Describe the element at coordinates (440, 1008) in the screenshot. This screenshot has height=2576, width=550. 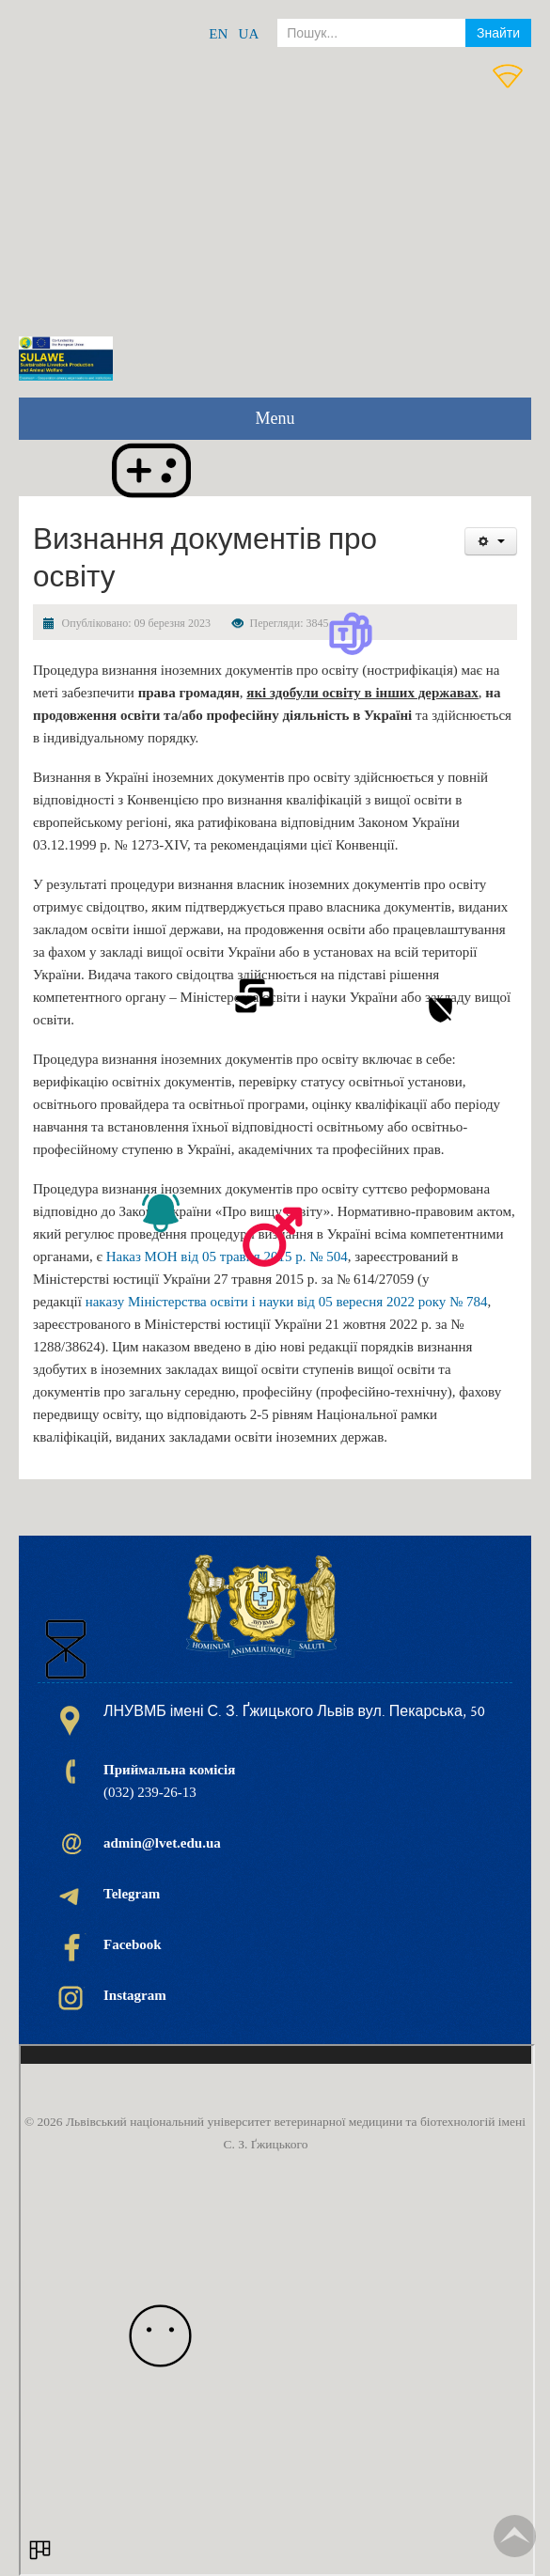
I see `security or protection is disabled` at that location.